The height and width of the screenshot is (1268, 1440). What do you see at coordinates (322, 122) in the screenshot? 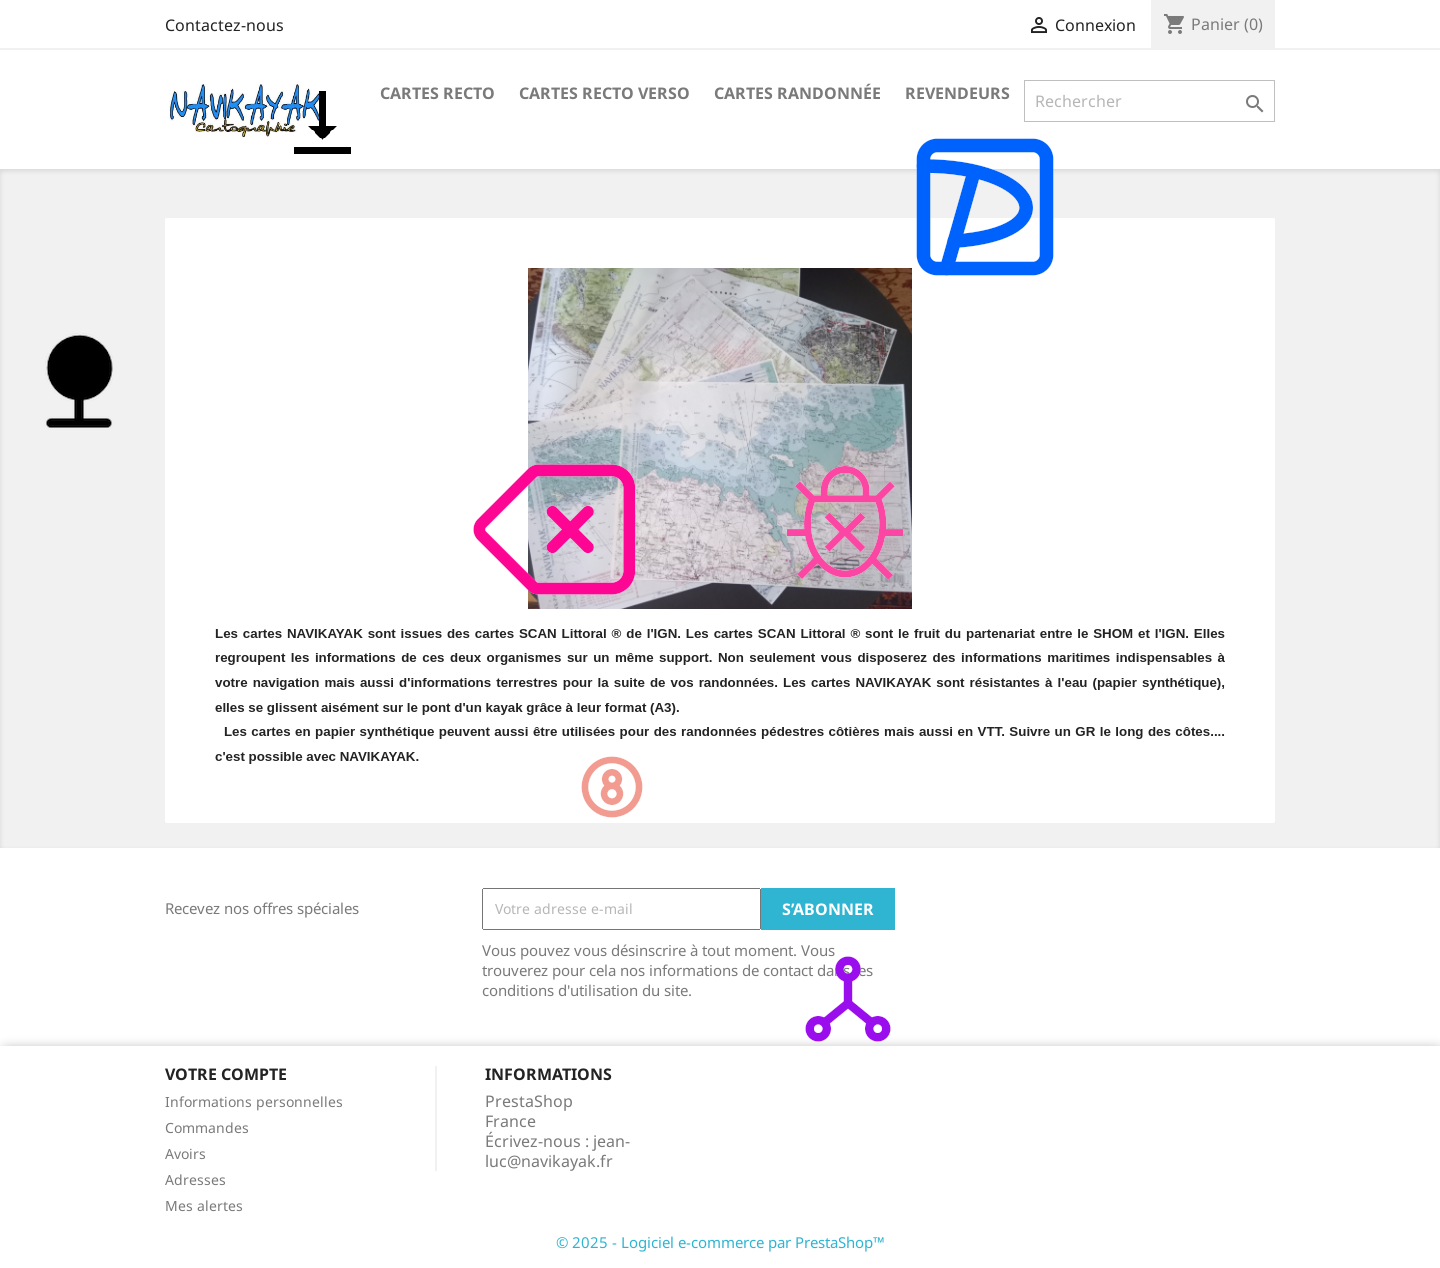
I see `align content to the bottom of a container` at bounding box center [322, 122].